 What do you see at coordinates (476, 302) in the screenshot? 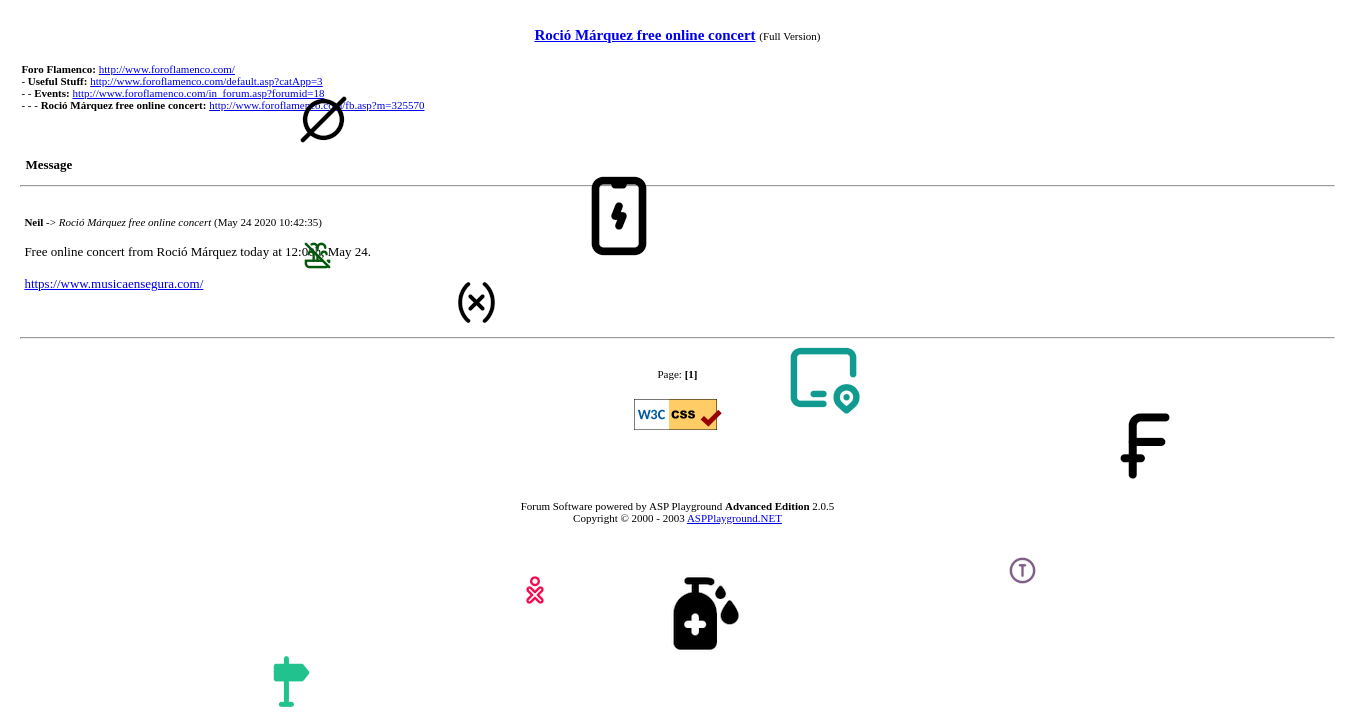
I see `represents a variable or dynamic value in code` at bounding box center [476, 302].